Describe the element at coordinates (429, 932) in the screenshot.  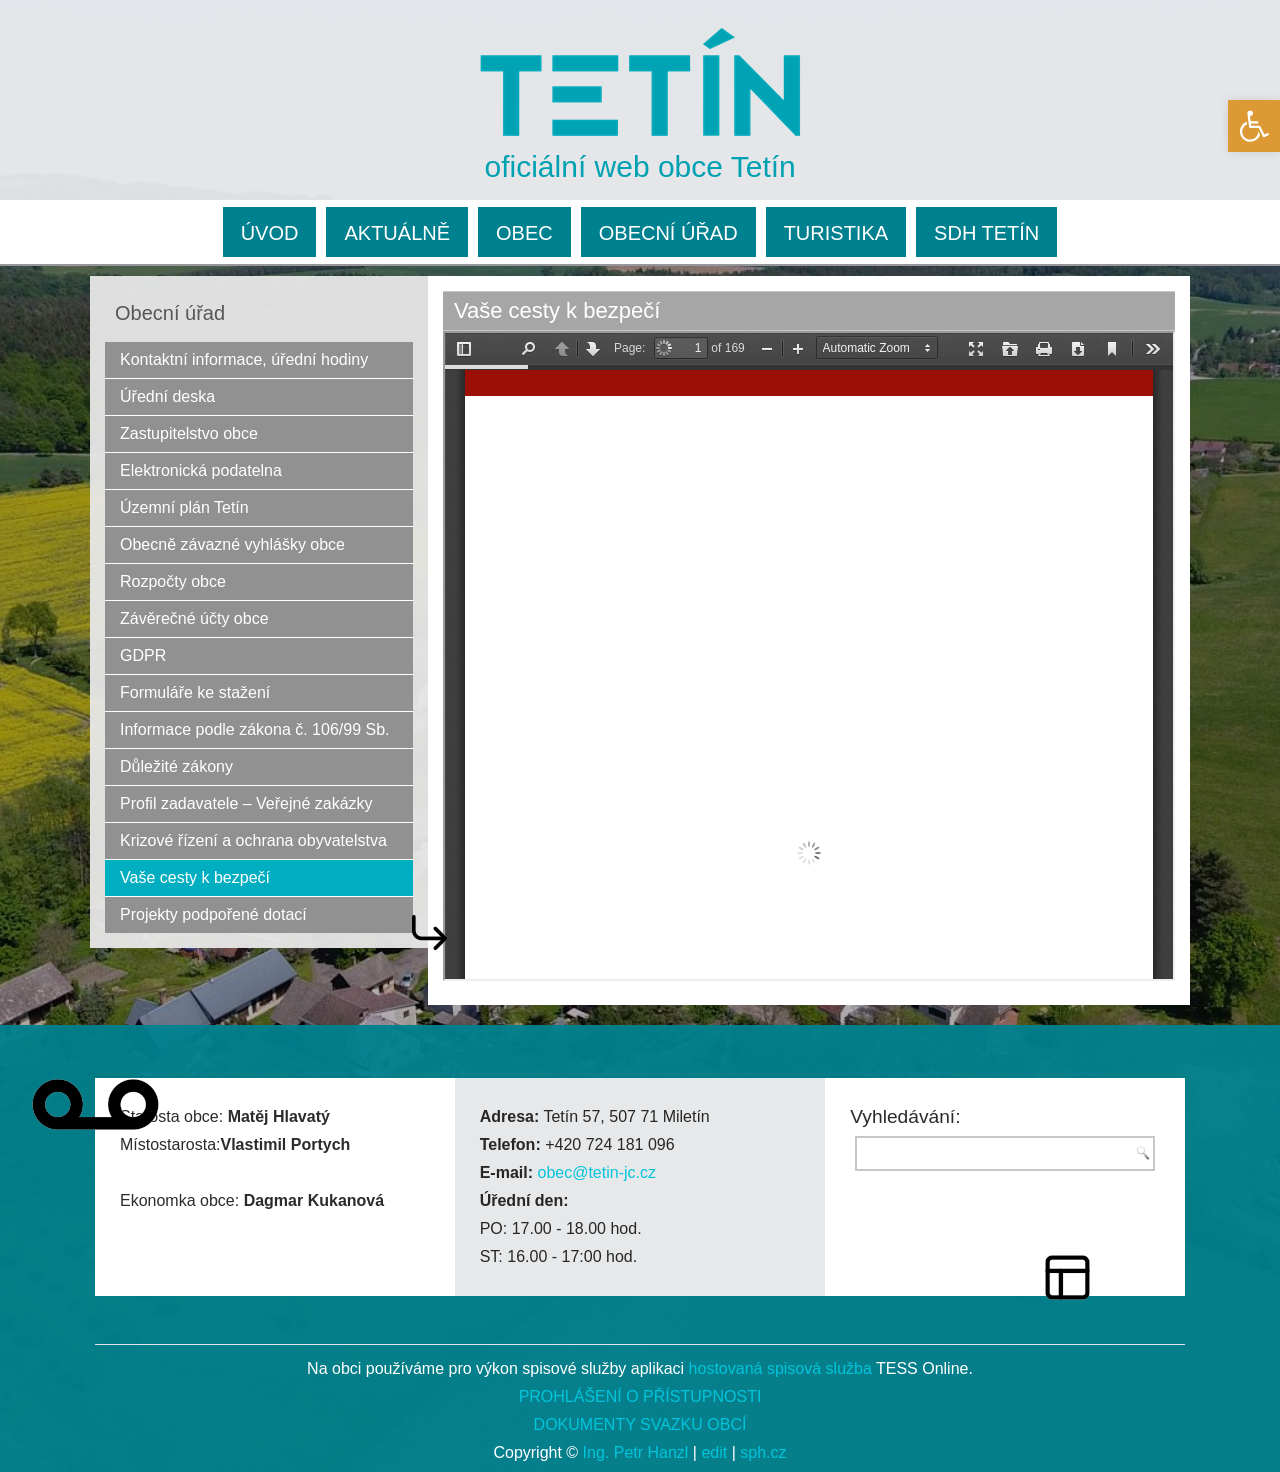
I see `reply to a message or comment` at that location.